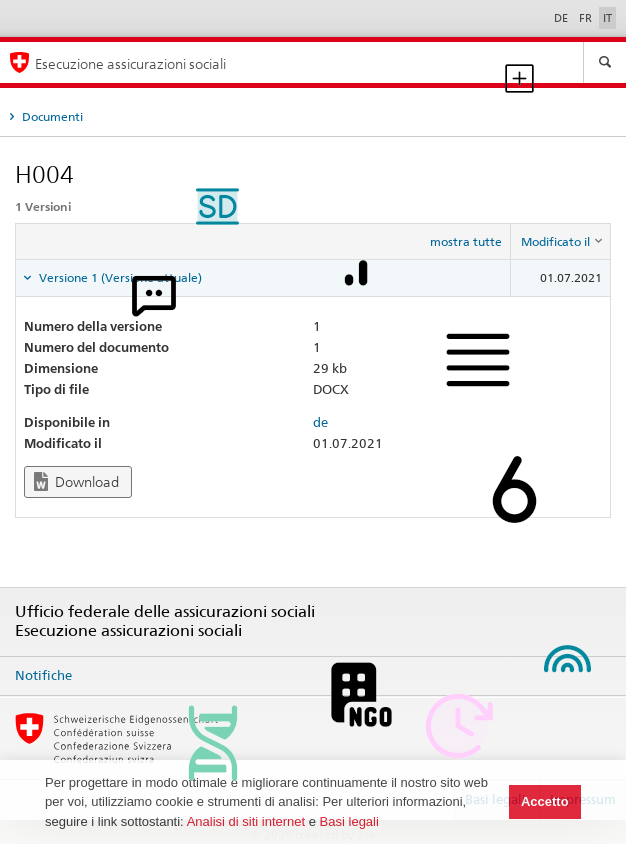  Describe the element at coordinates (458, 726) in the screenshot. I see `redo or restore to a previous state` at that location.